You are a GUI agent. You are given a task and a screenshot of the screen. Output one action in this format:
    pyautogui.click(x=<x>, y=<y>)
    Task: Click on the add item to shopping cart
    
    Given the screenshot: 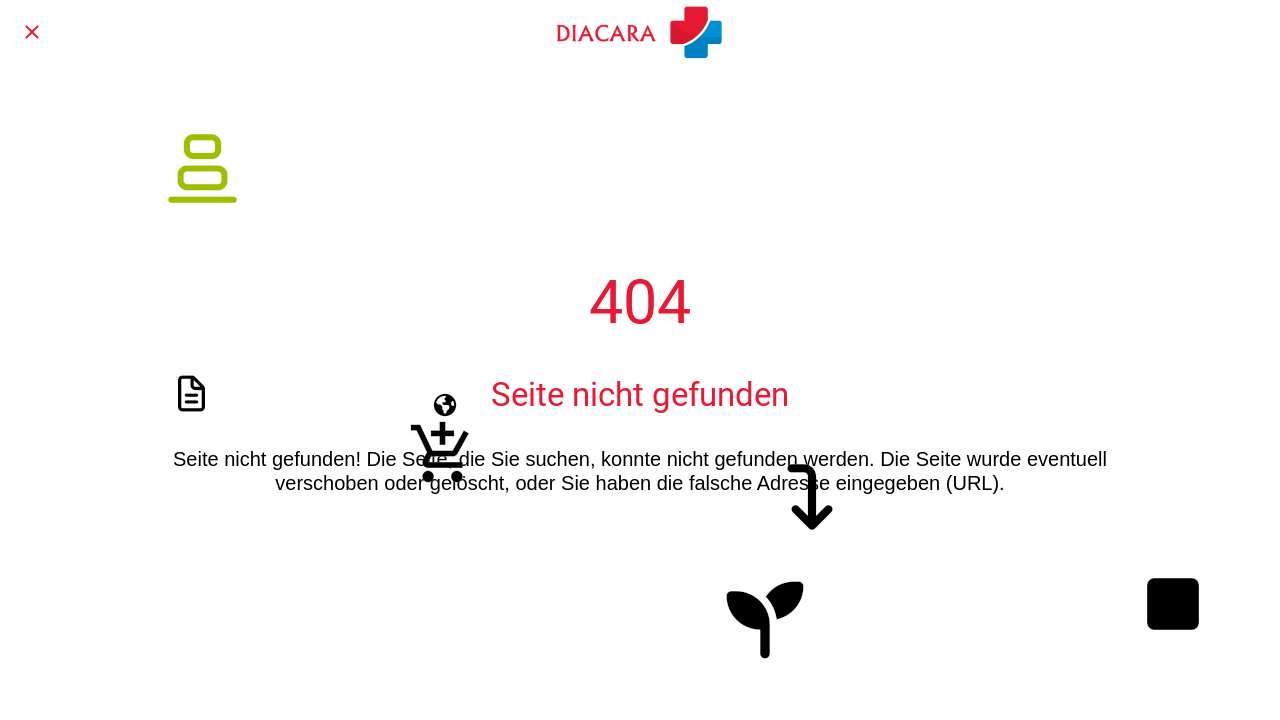 What is the action you would take?
    pyautogui.click(x=442, y=453)
    